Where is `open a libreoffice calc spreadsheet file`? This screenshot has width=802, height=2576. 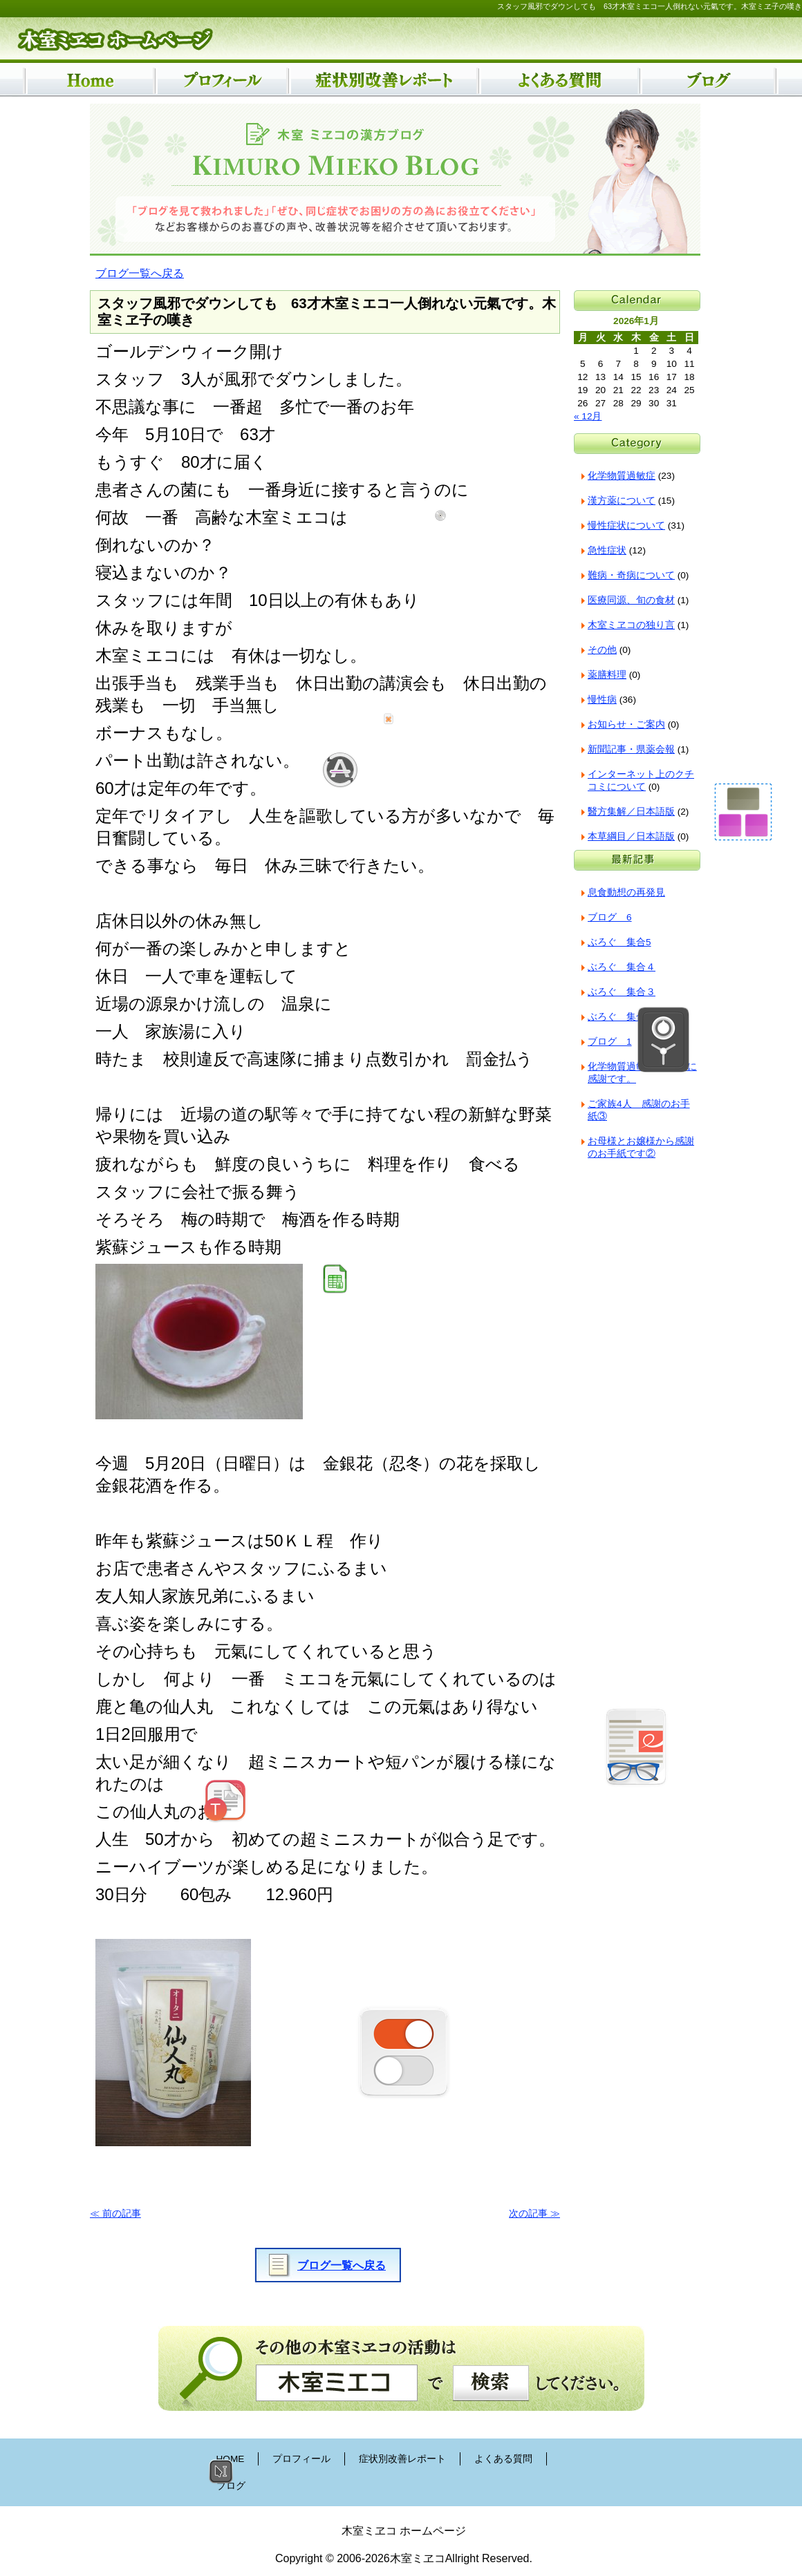
open a libreoffice calc spreadsheet file is located at coordinates (335, 1278).